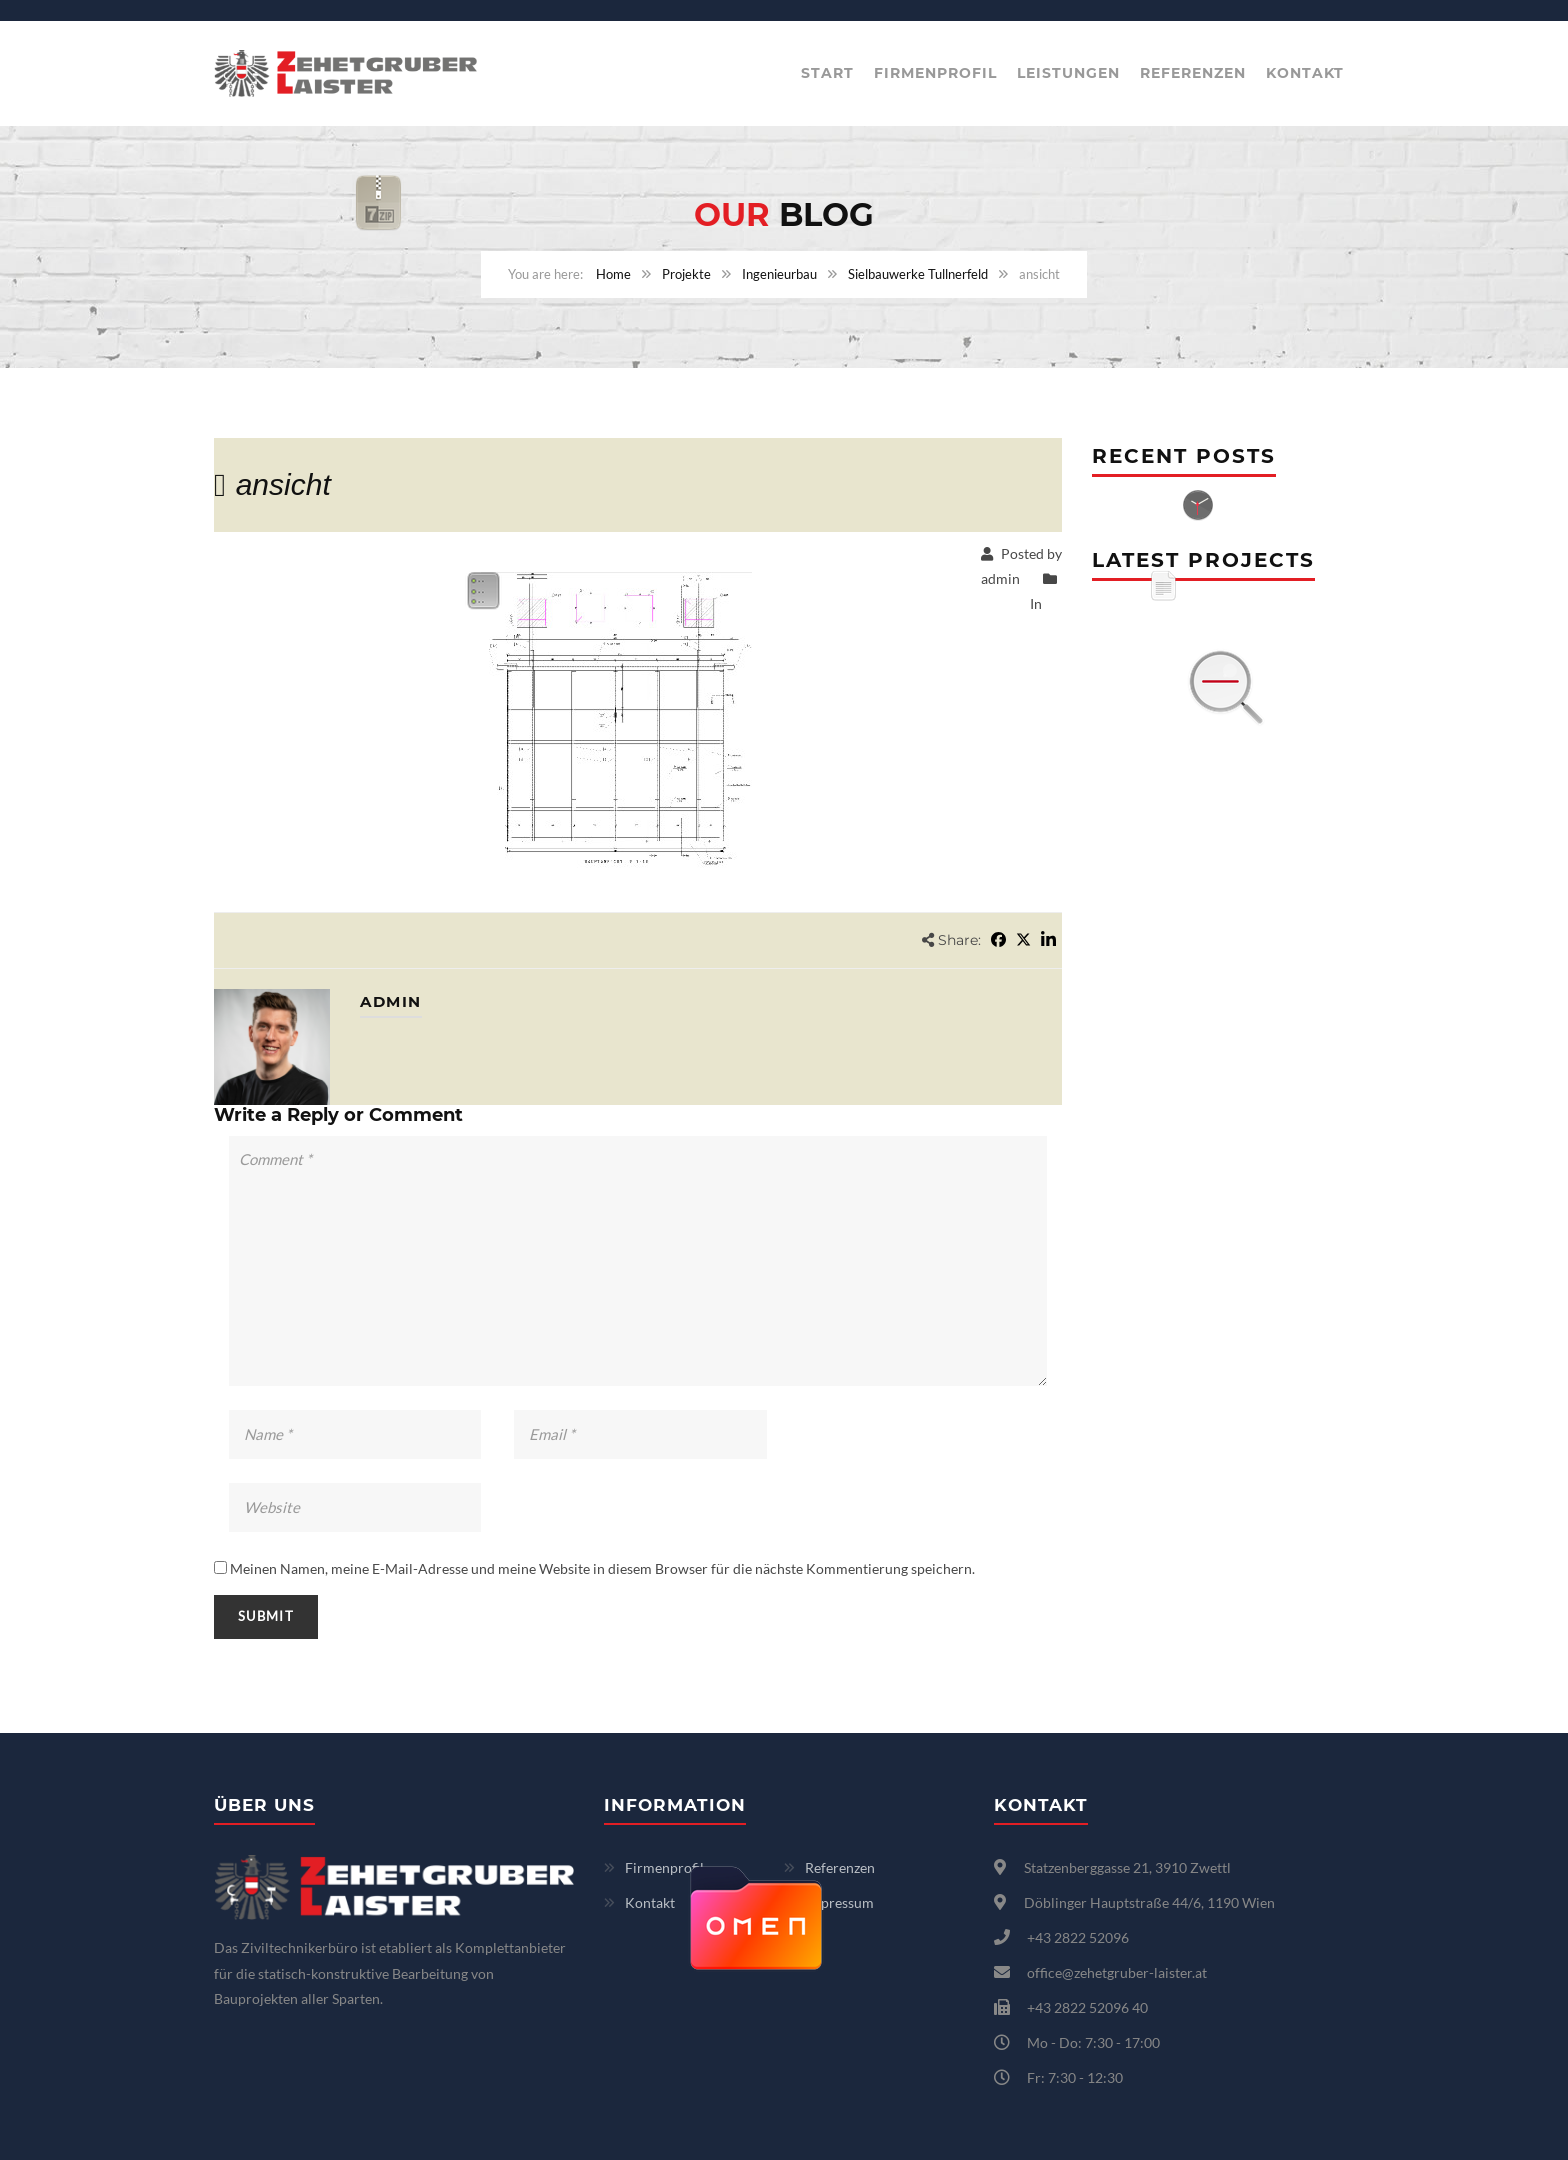  I want to click on zoom out to see more content, so click(1225, 686).